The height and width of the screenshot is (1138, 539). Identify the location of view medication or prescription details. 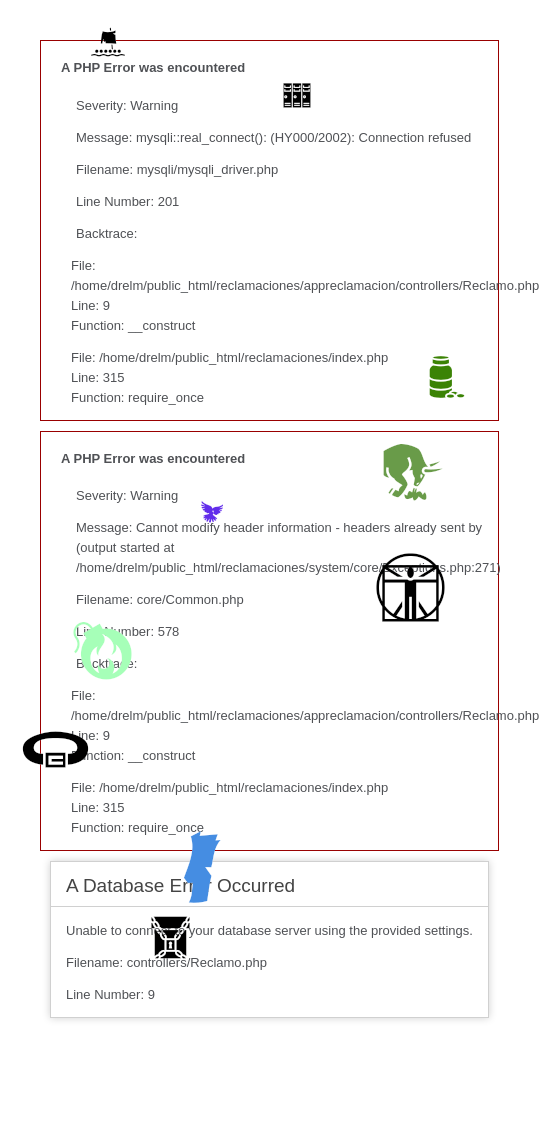
(445, 377).